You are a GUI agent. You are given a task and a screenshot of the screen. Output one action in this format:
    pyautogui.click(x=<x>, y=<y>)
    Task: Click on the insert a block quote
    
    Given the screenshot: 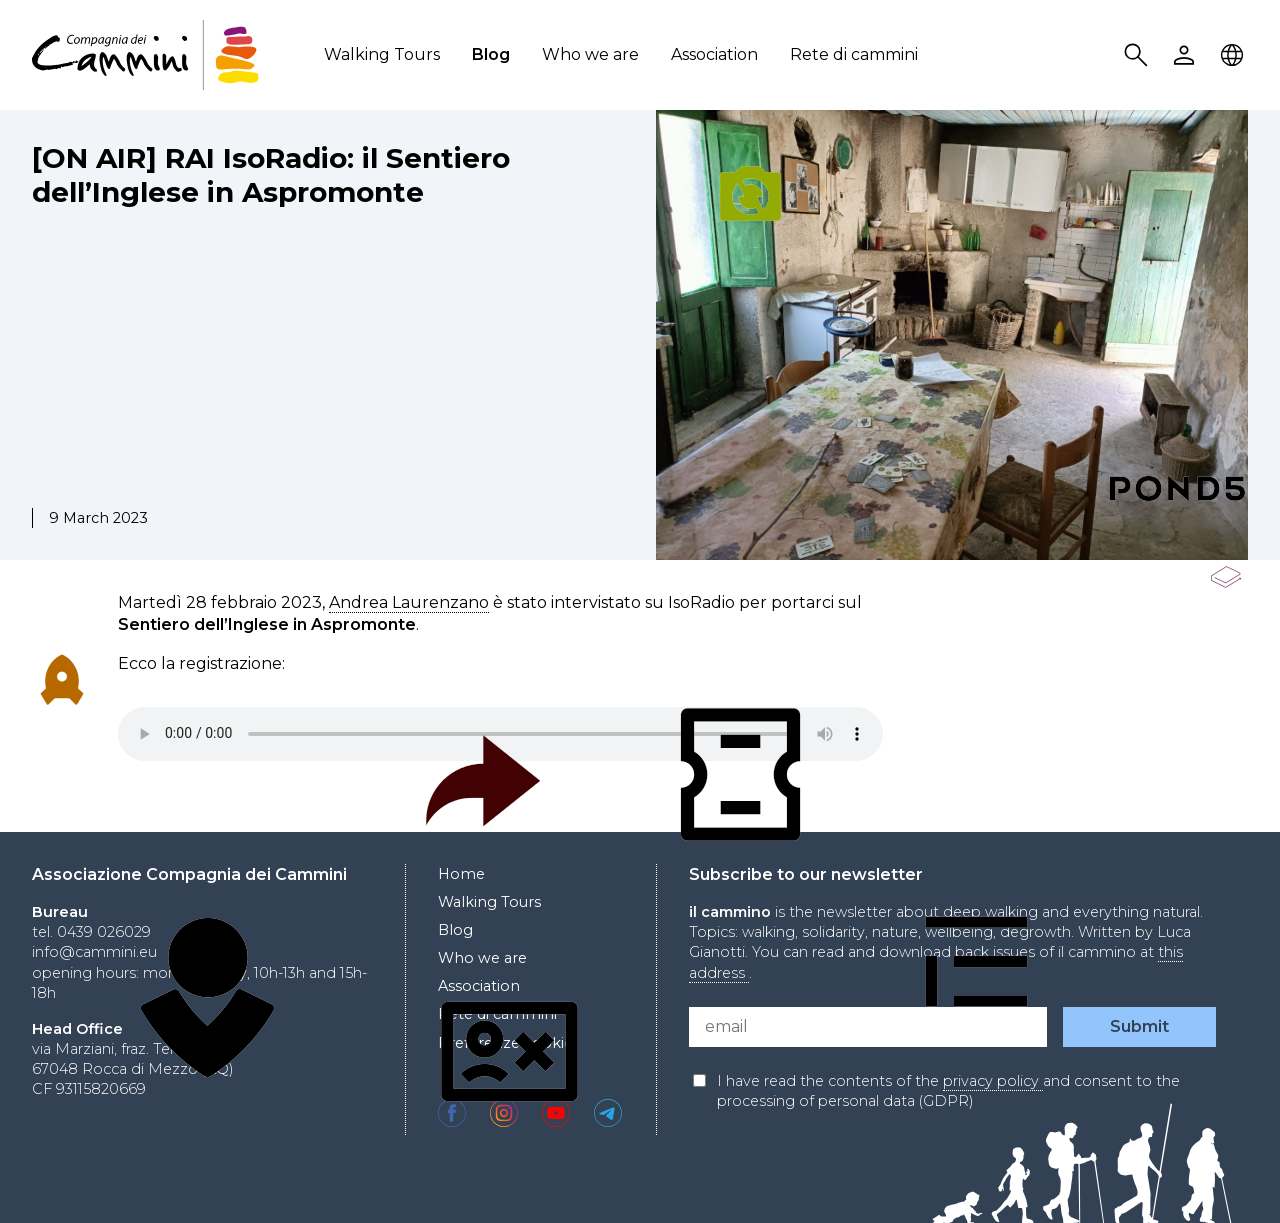 What is the action you would take?
    pyautogui.click(x=976, y=961)
    